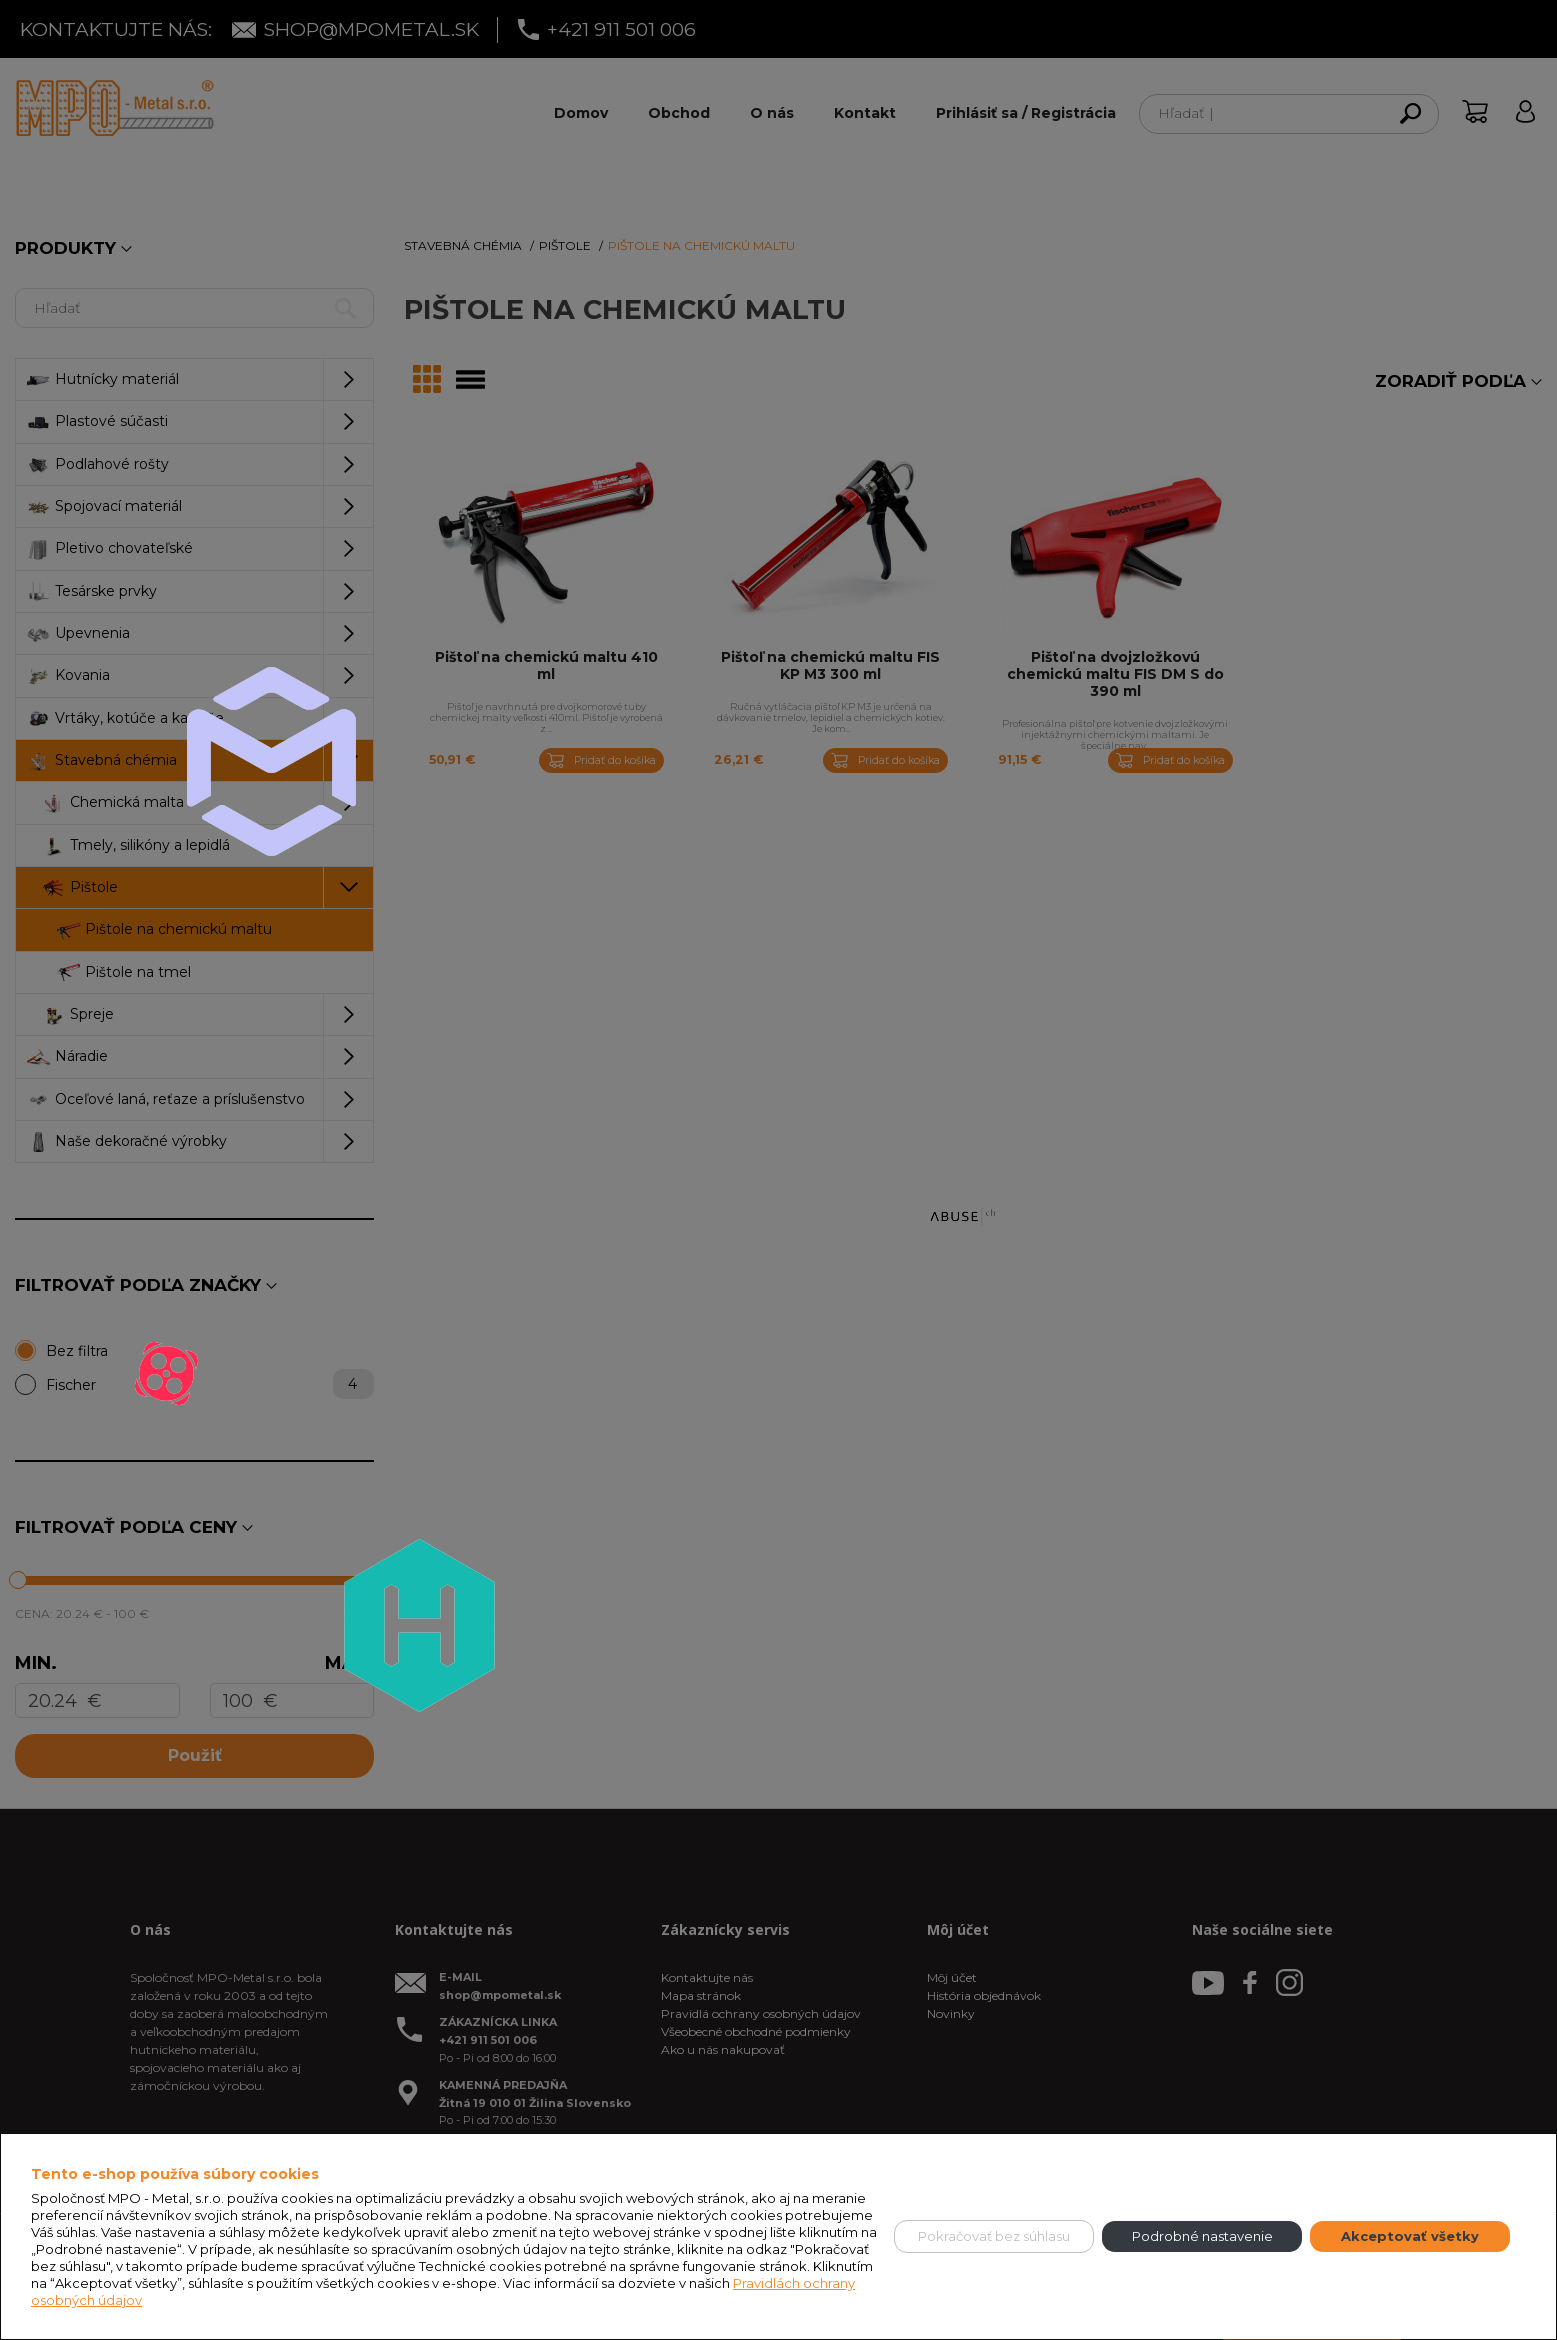  What do you see at coordinates (166, 1373) in the screenshot?
I see `open aparat video sharing app` at bounding box center [166, 1373].